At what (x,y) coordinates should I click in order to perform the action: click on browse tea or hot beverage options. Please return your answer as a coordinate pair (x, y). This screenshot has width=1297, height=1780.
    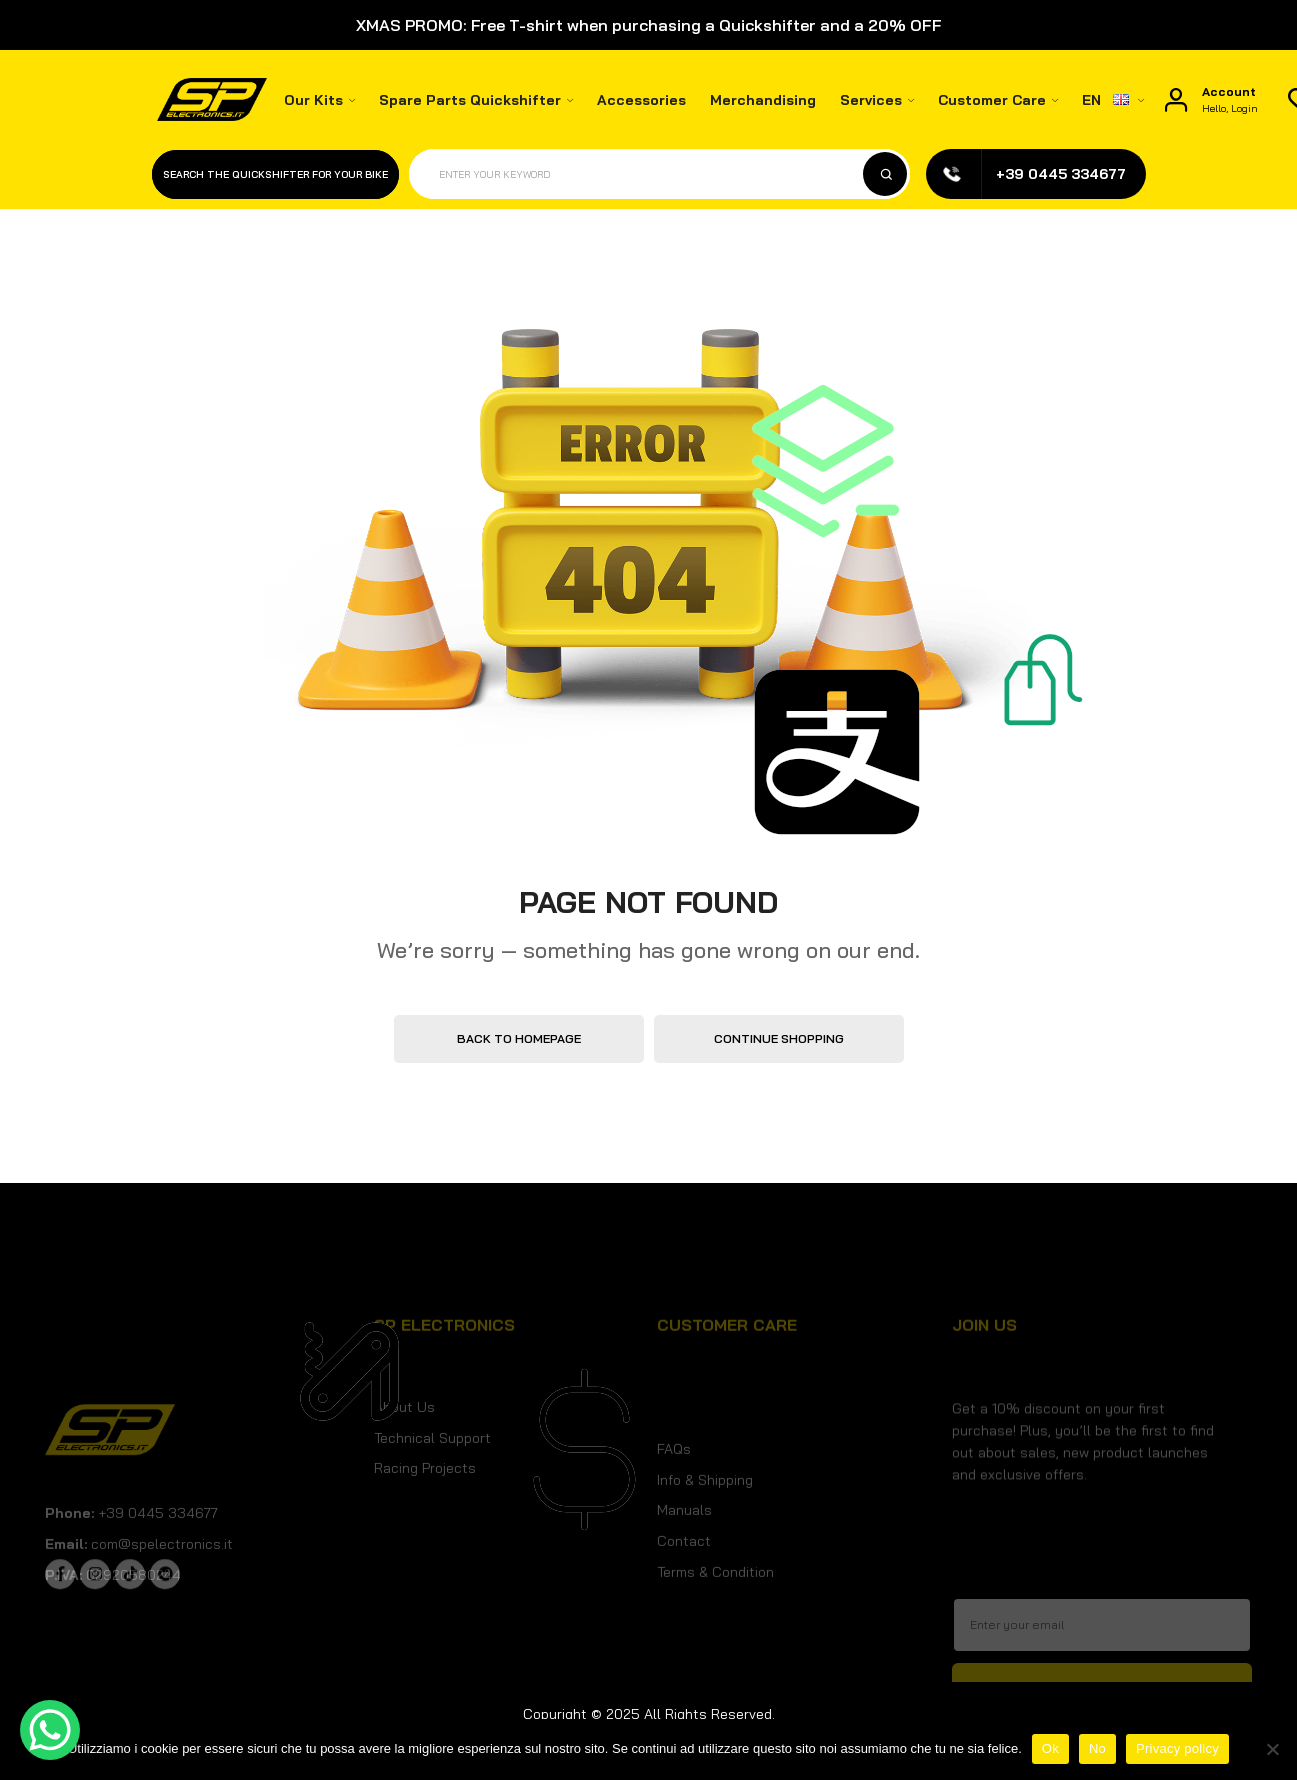
    Looking at the image, I should click on (1040, 683).